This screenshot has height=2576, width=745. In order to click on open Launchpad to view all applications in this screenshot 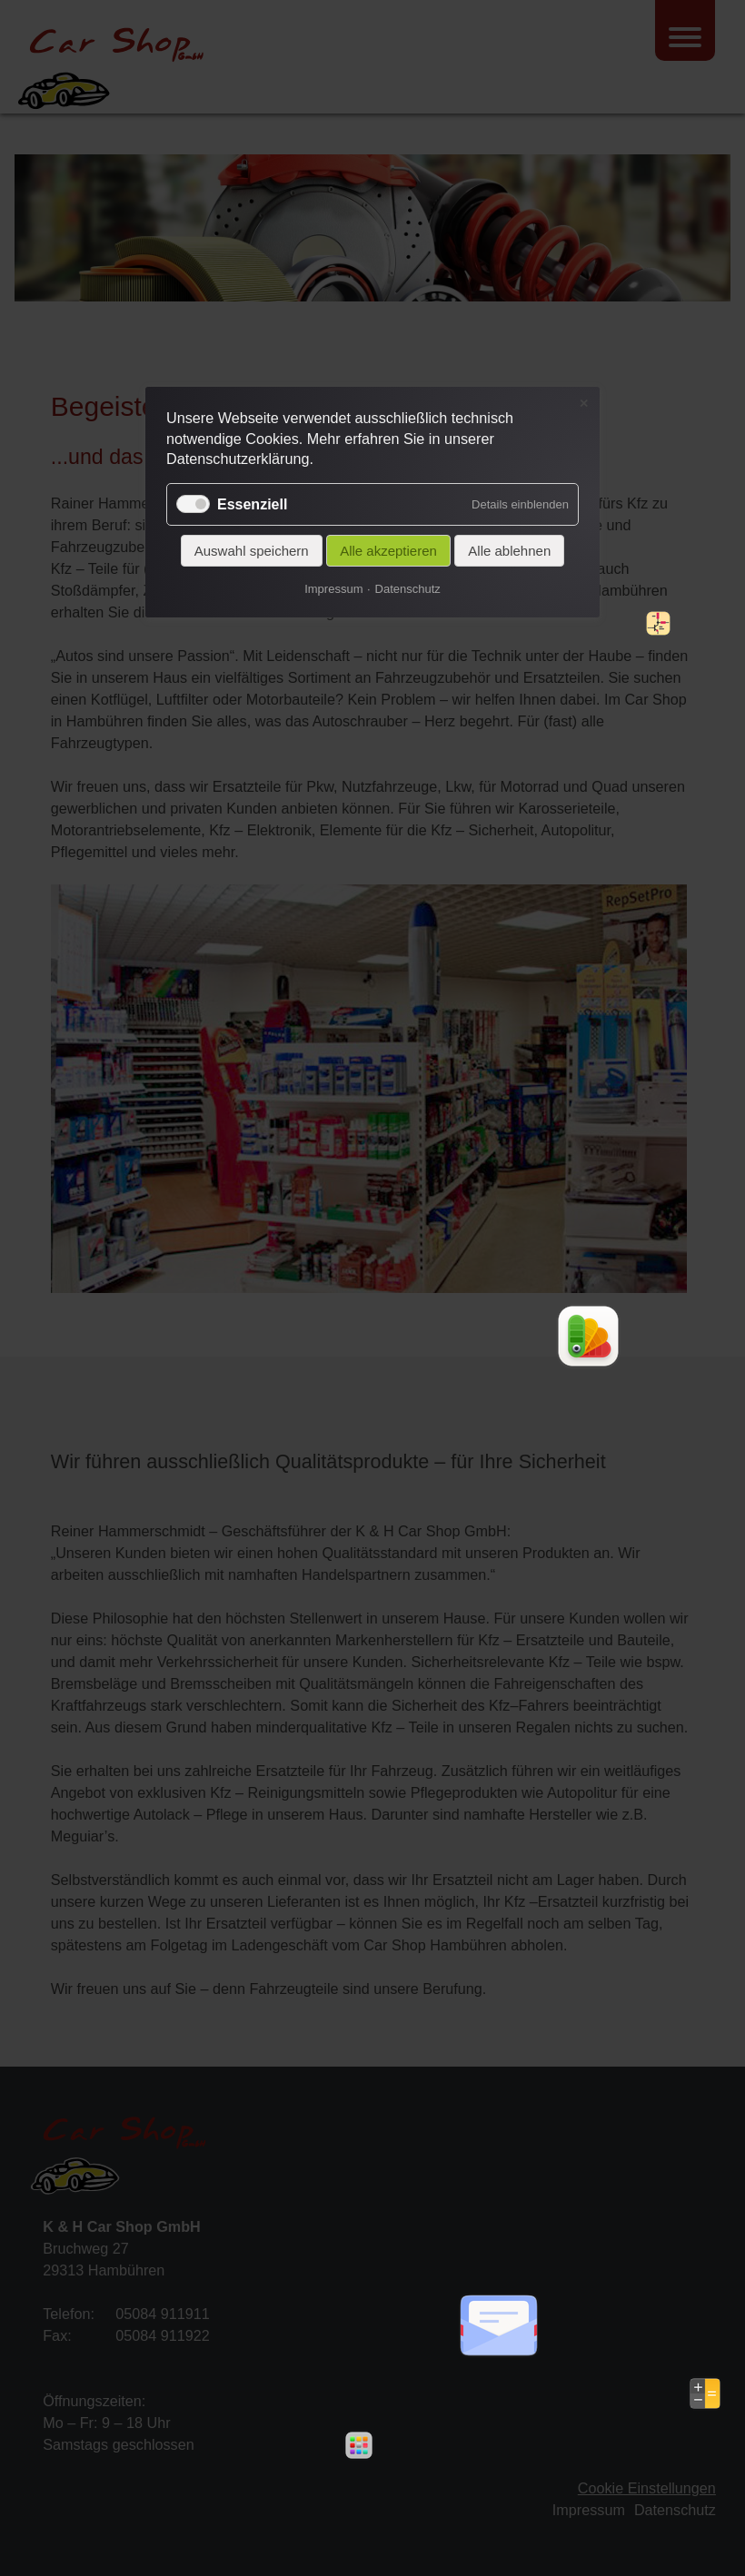, I will do `click(359, 2445)`.